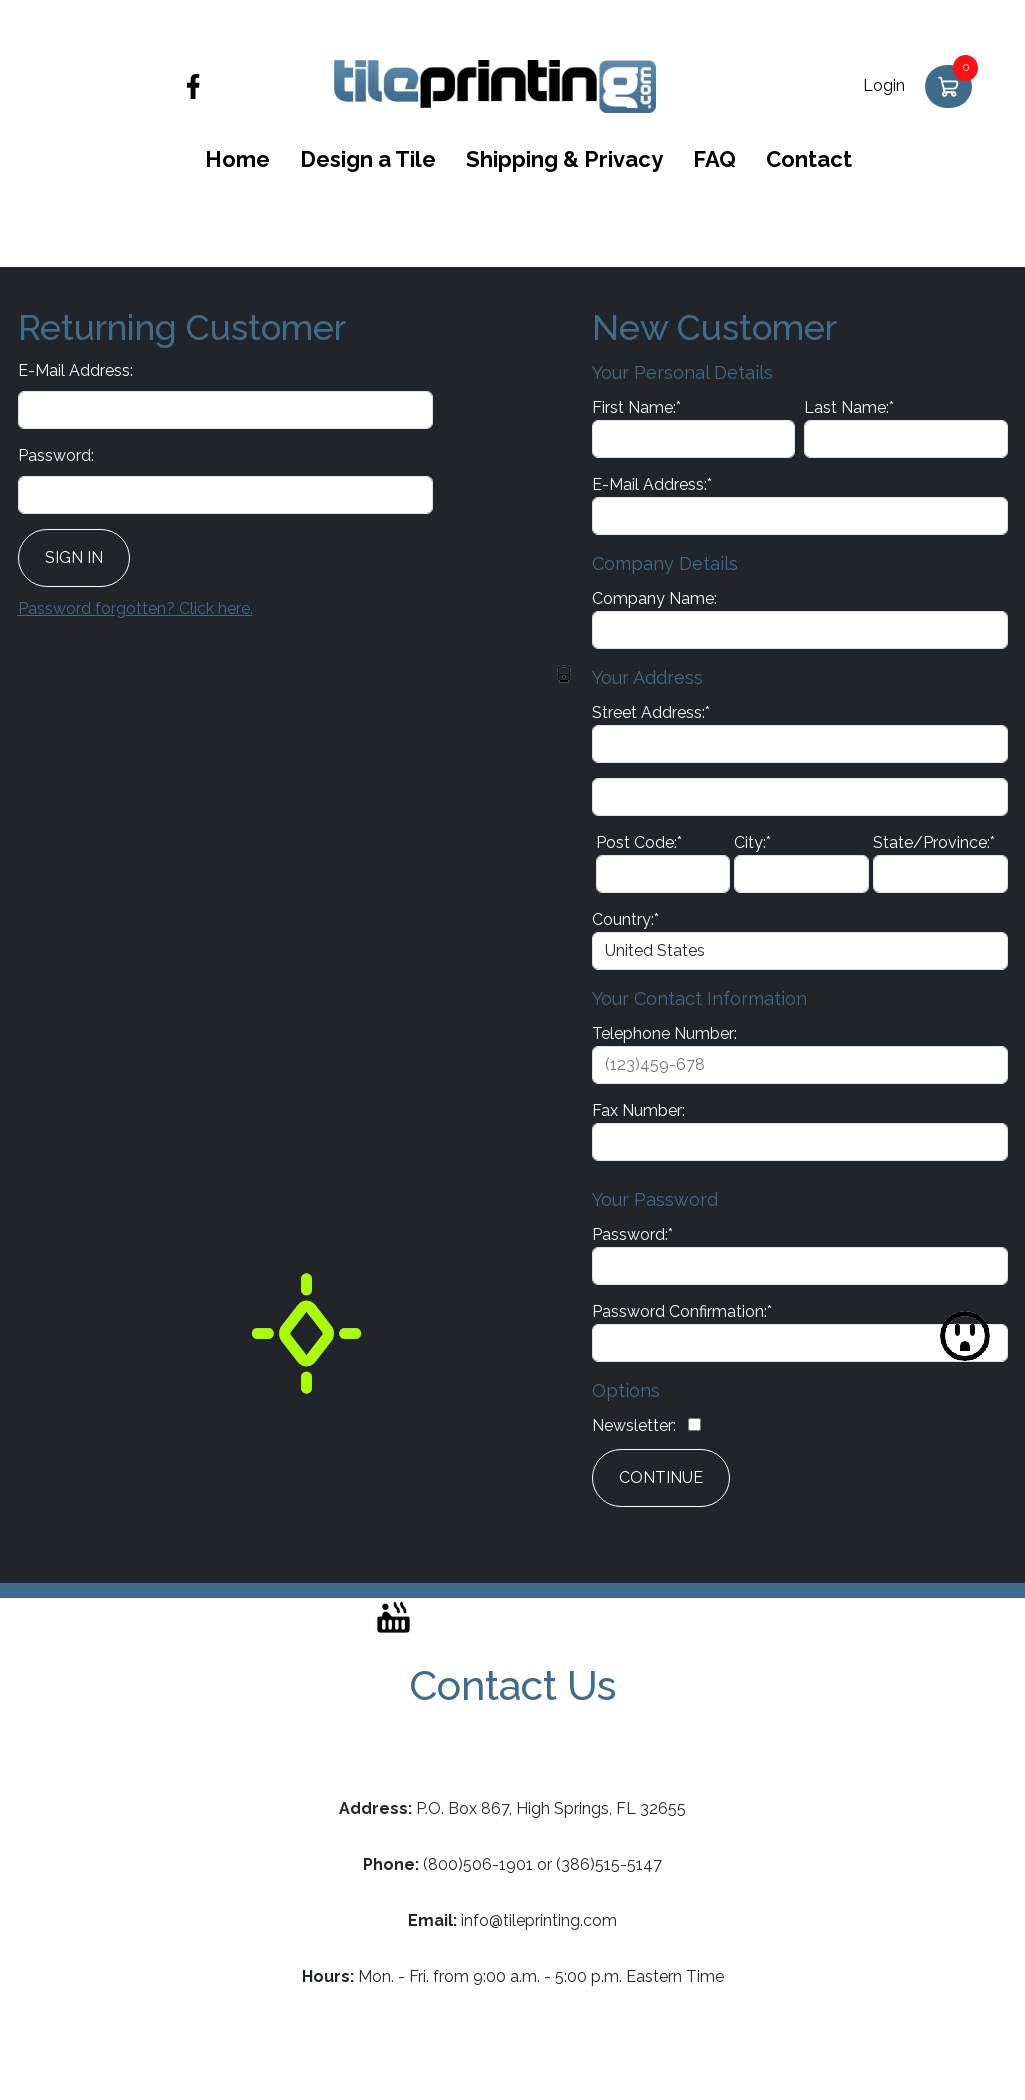  I want to click on get railway or train directions, so click(564, 675).